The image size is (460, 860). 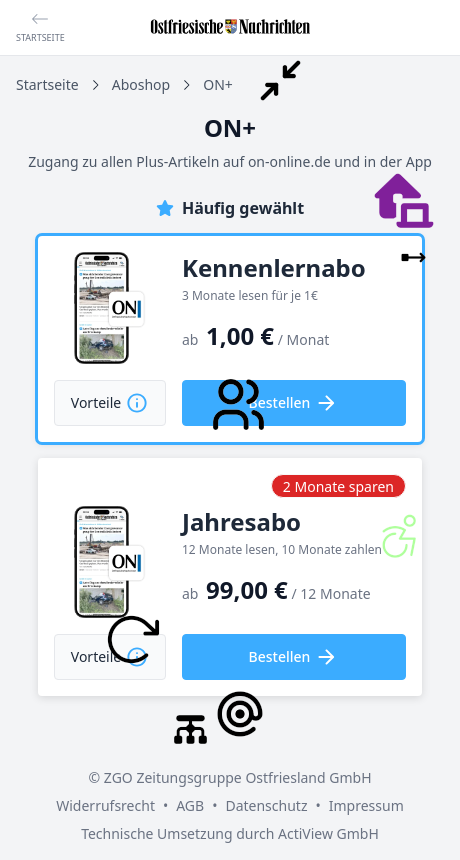 What do you see at coordinates (131, 639) in the screenshot?
I see `refresh or reload content` at bounding box center [131, 639].